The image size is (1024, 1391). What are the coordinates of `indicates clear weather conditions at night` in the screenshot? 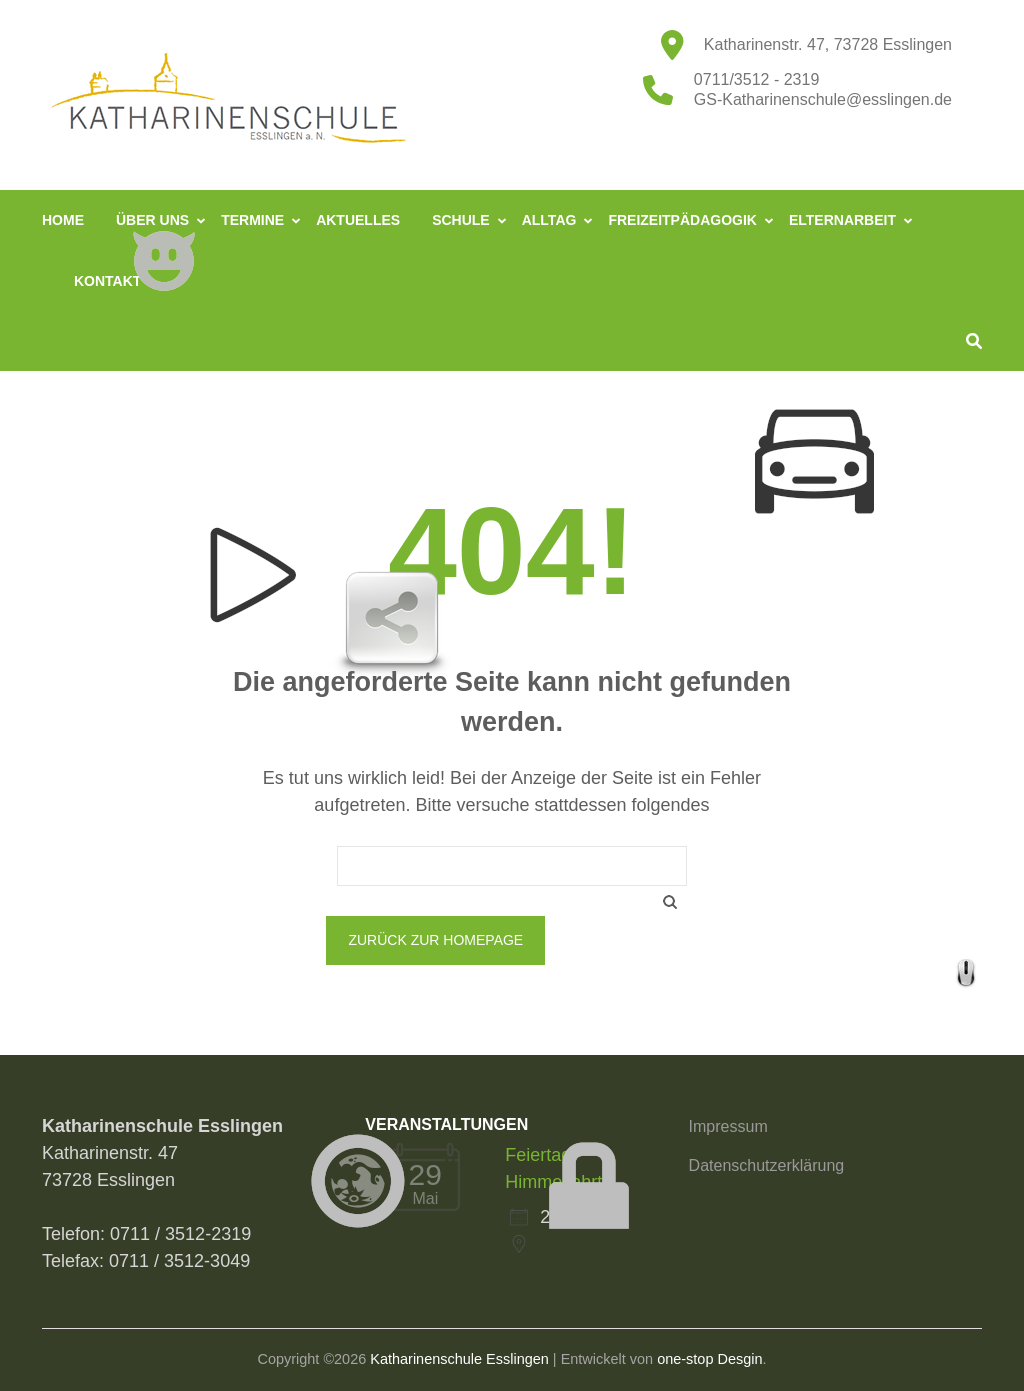 It's located at (358, 1181).